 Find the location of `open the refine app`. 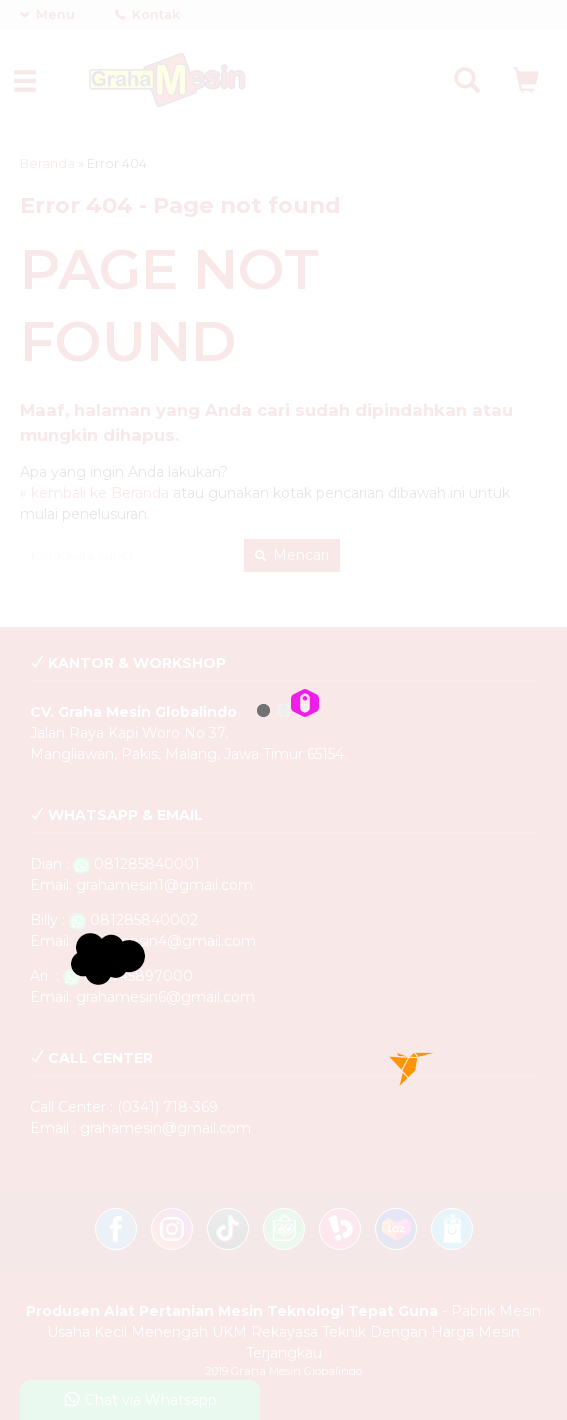

open the refine app is located at coordinates (305, 703).